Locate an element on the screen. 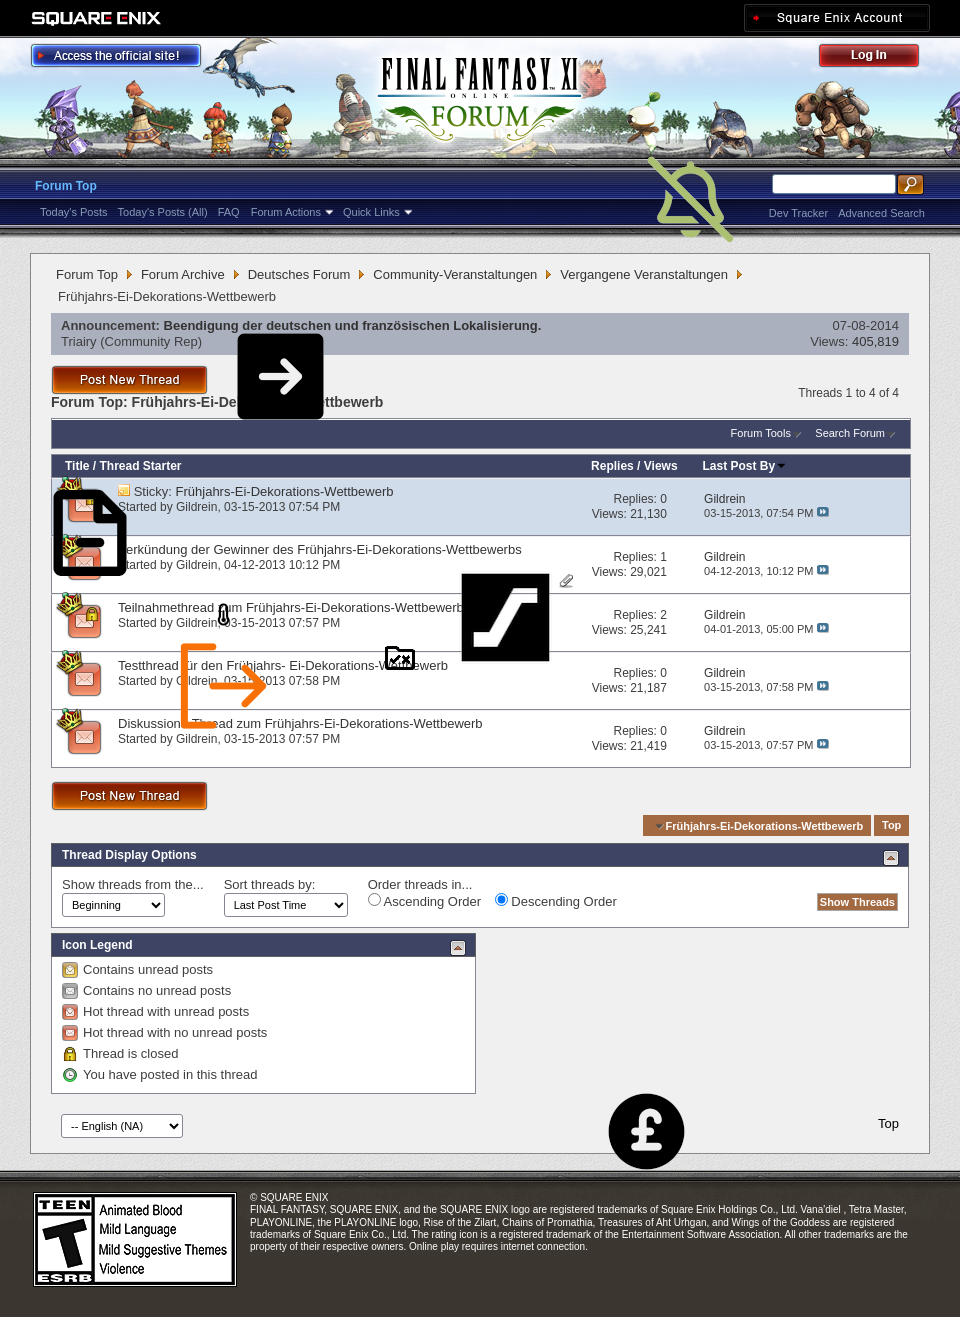 Image resolution: width=960 pixels, height=1317 pixels. remove a file from your collection is located at coordinates (90, 533).